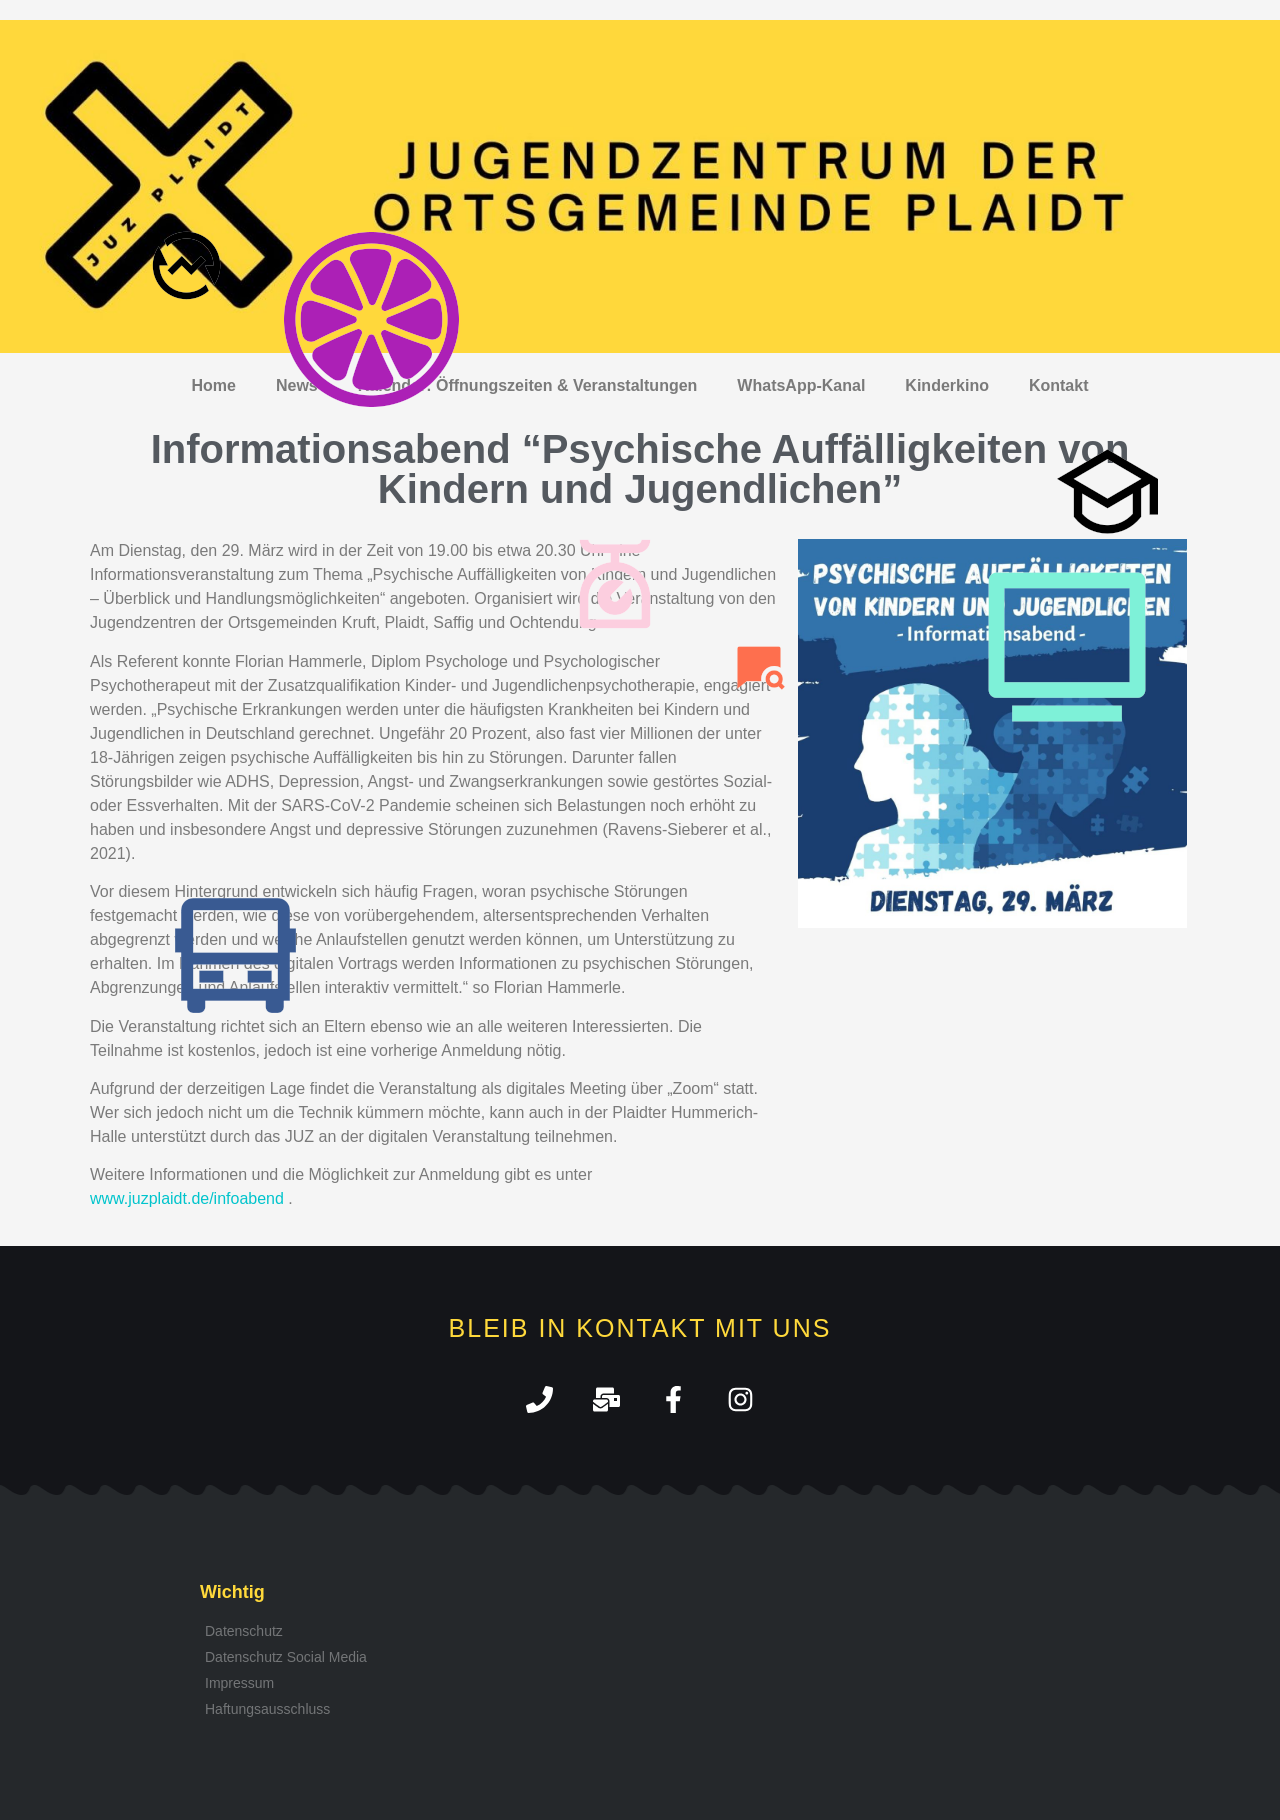  I want to click on access tv or display settings, so click(1067, 643).